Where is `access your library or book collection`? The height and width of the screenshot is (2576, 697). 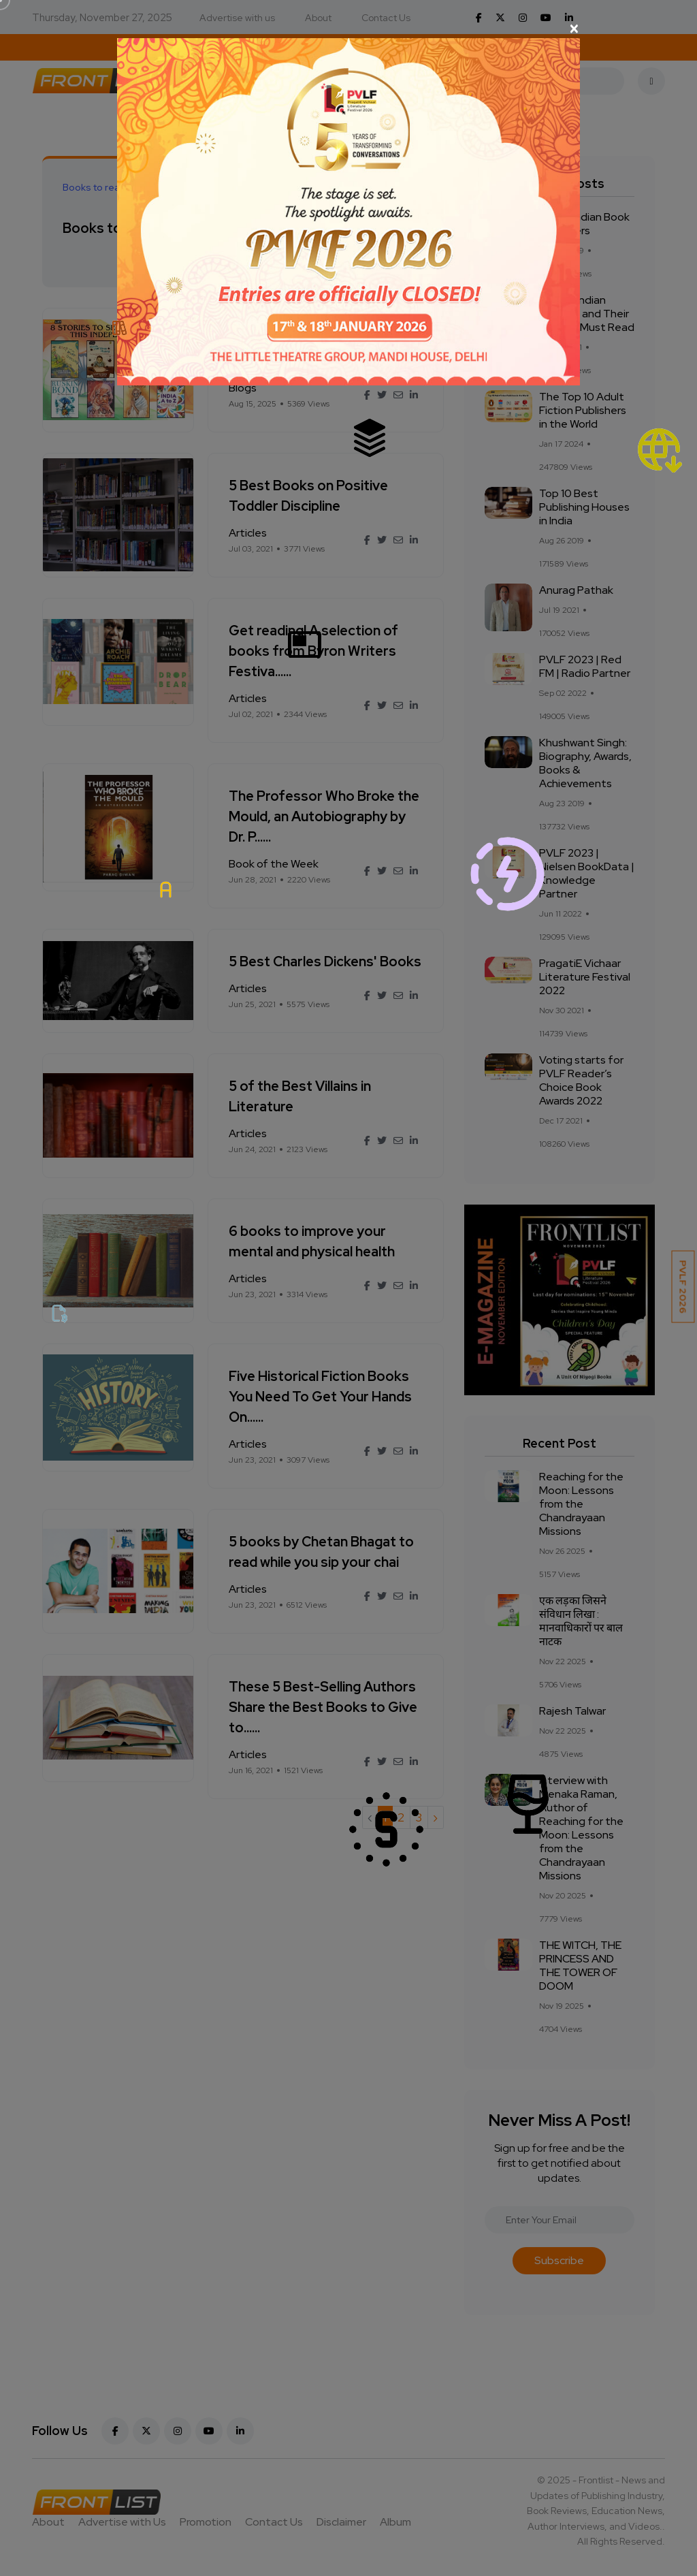 access your library or book collection is located at coordinates (118, 328).